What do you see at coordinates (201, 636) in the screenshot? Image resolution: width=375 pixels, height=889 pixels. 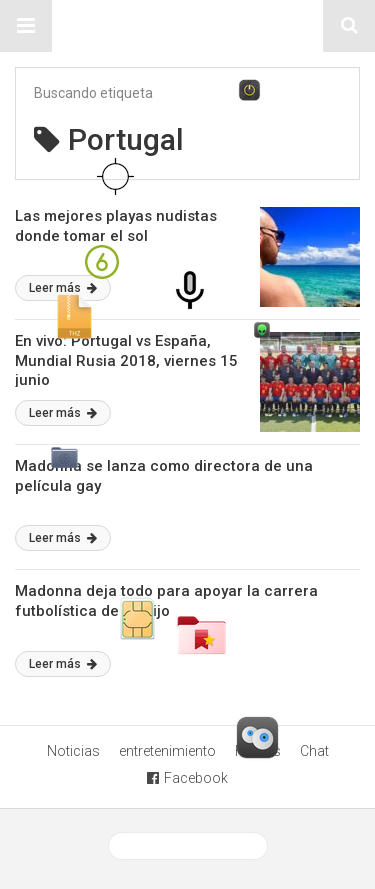 I see `open your bookmarked files folder` at bounding box center [201, 636].